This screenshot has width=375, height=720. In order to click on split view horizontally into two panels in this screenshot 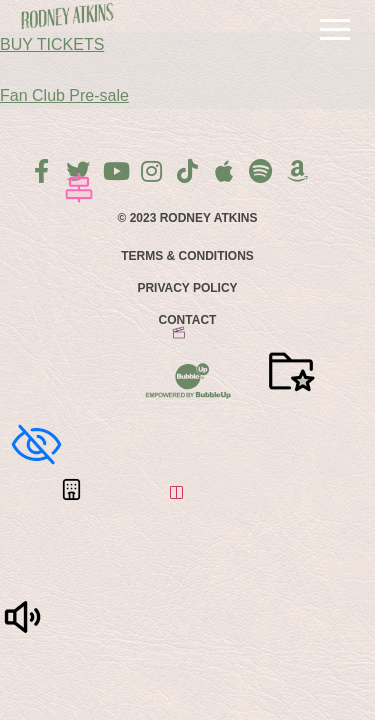, I will do `click(176, 492)`.